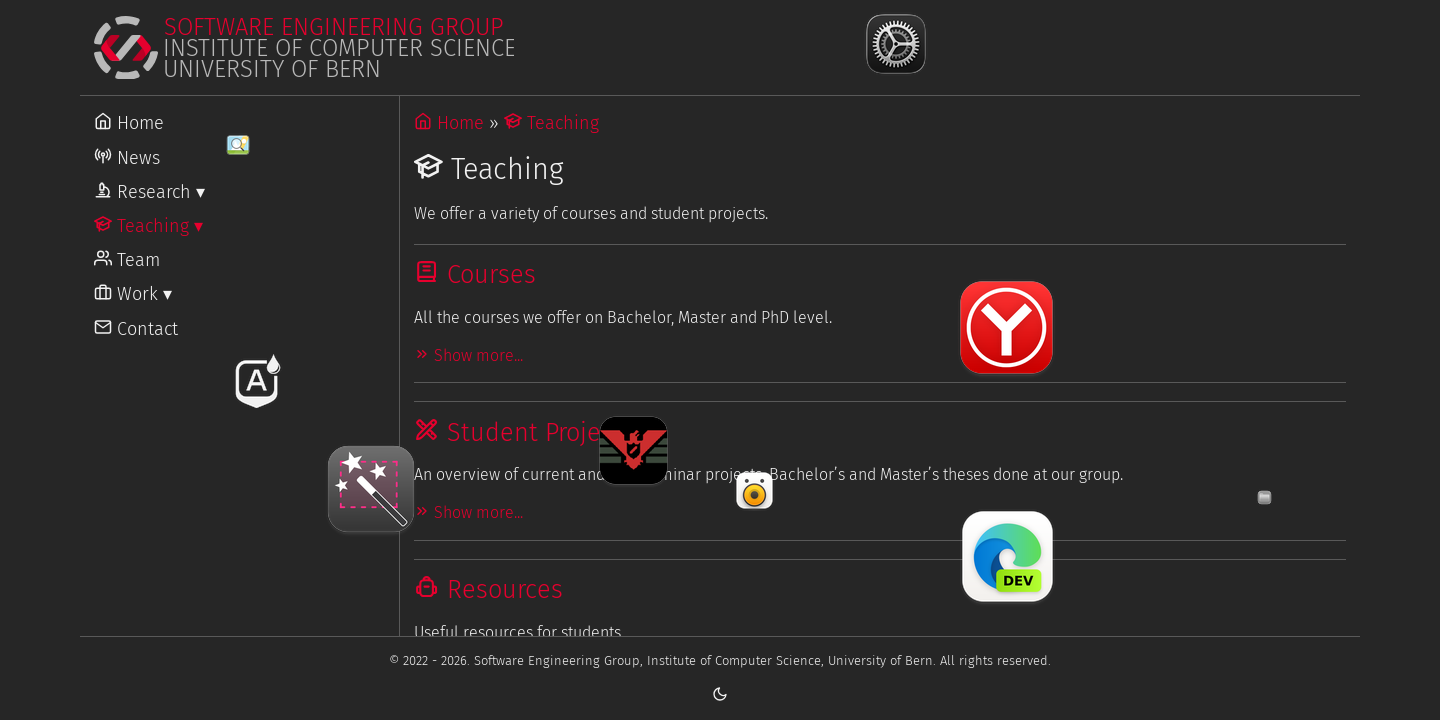  What do you see at coordinates (238, 145) in the screenshot?
I see `open image viewer application` at bounding box center [238, 145].